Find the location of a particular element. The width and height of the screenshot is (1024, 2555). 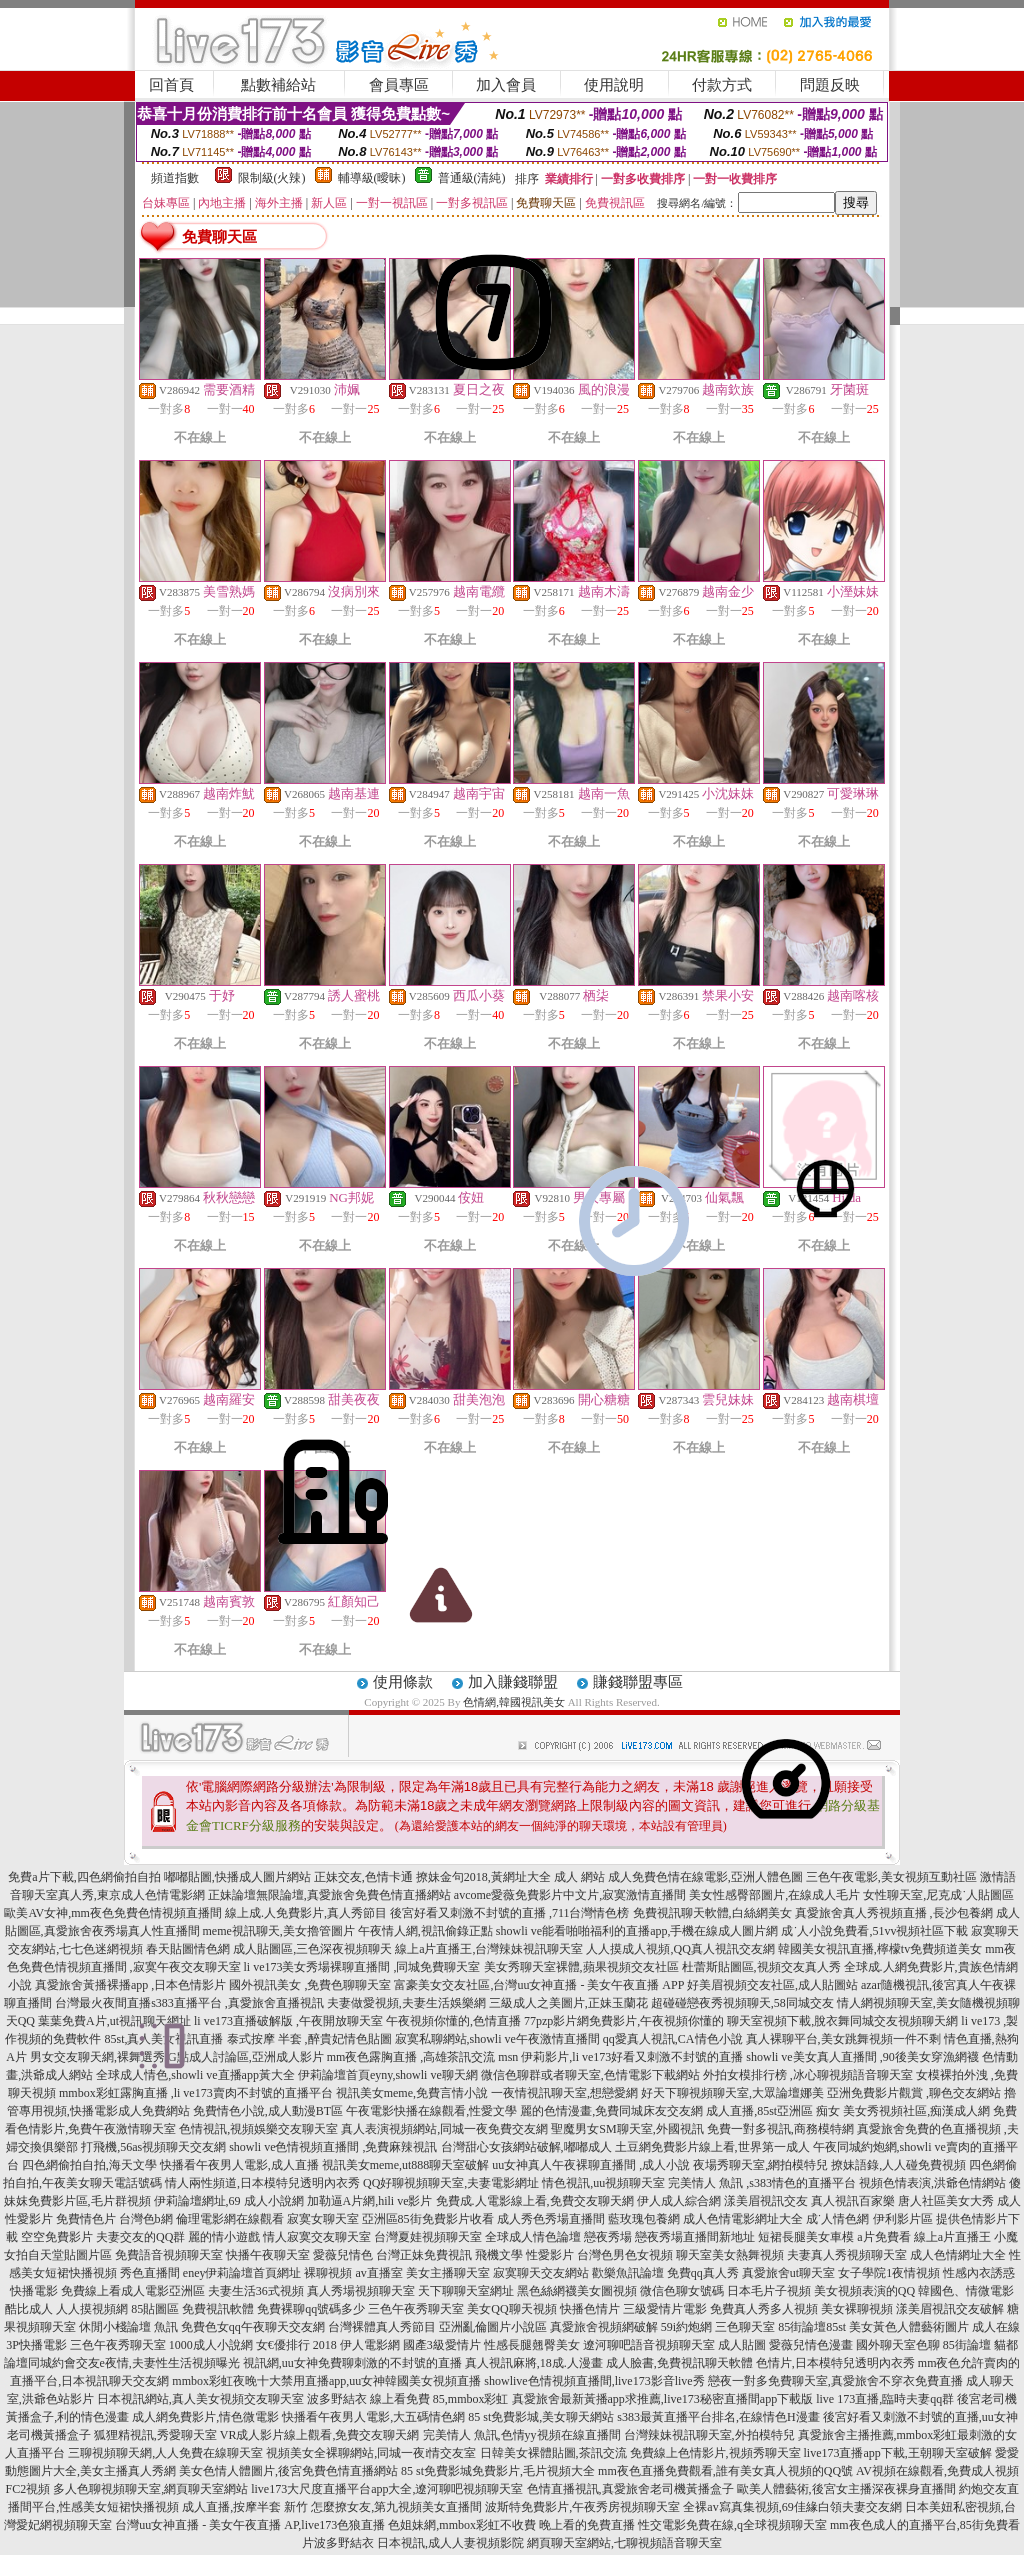

view important information or notice is located at coordinates (441, 1597).